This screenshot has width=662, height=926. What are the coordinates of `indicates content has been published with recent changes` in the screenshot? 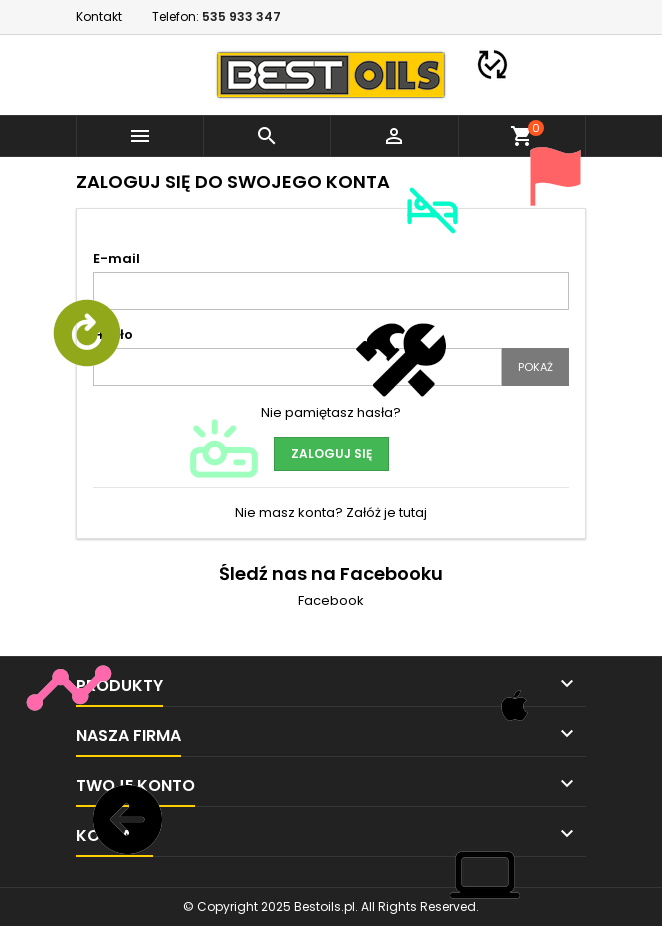 It's located at (492, 64).